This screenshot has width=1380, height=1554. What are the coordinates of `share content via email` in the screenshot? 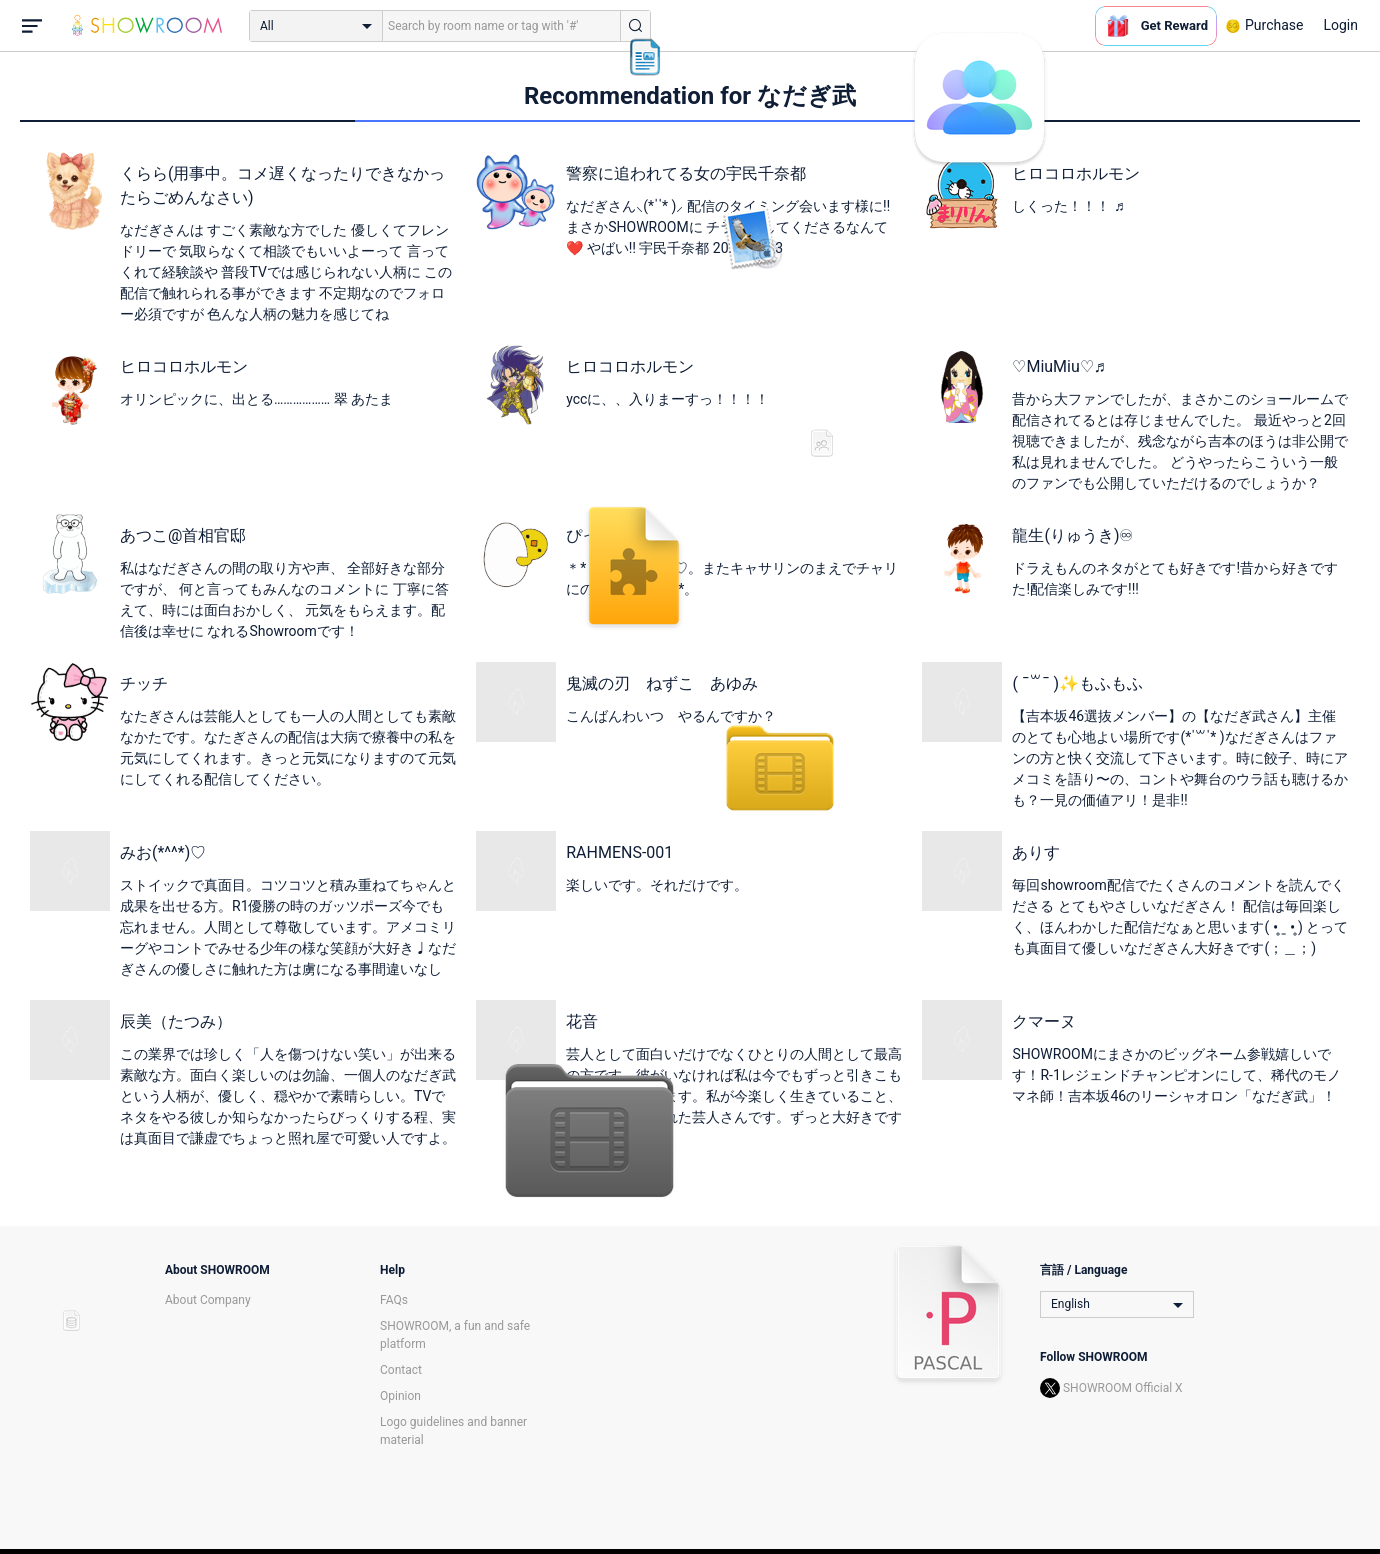 It's located at (750, 237).